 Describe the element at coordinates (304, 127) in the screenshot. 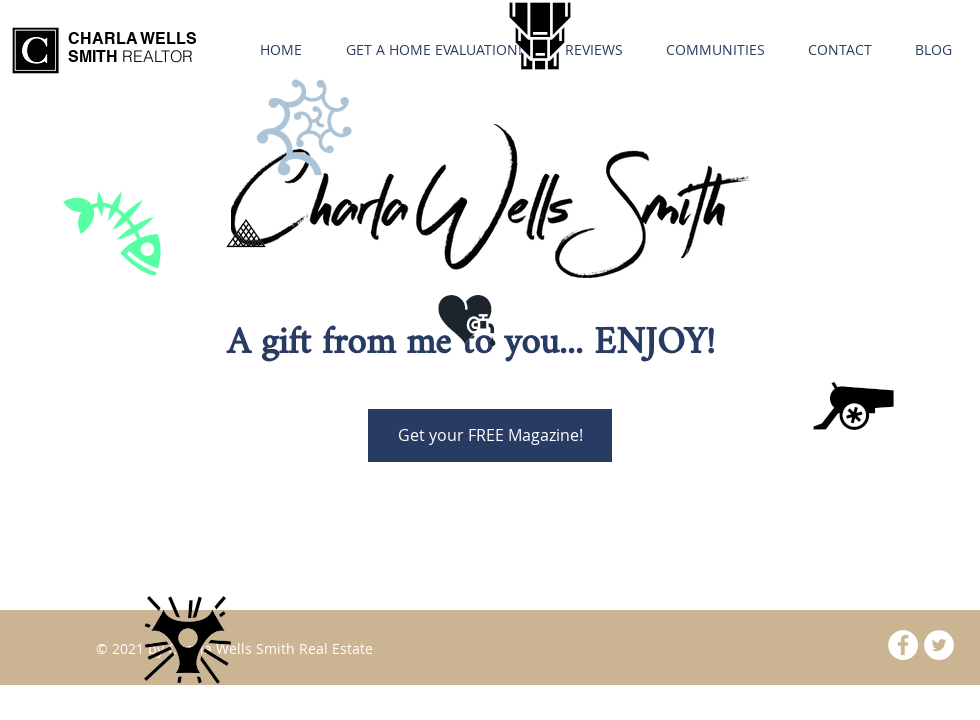

I see `decorative flourish or ornamental design element` at that location.